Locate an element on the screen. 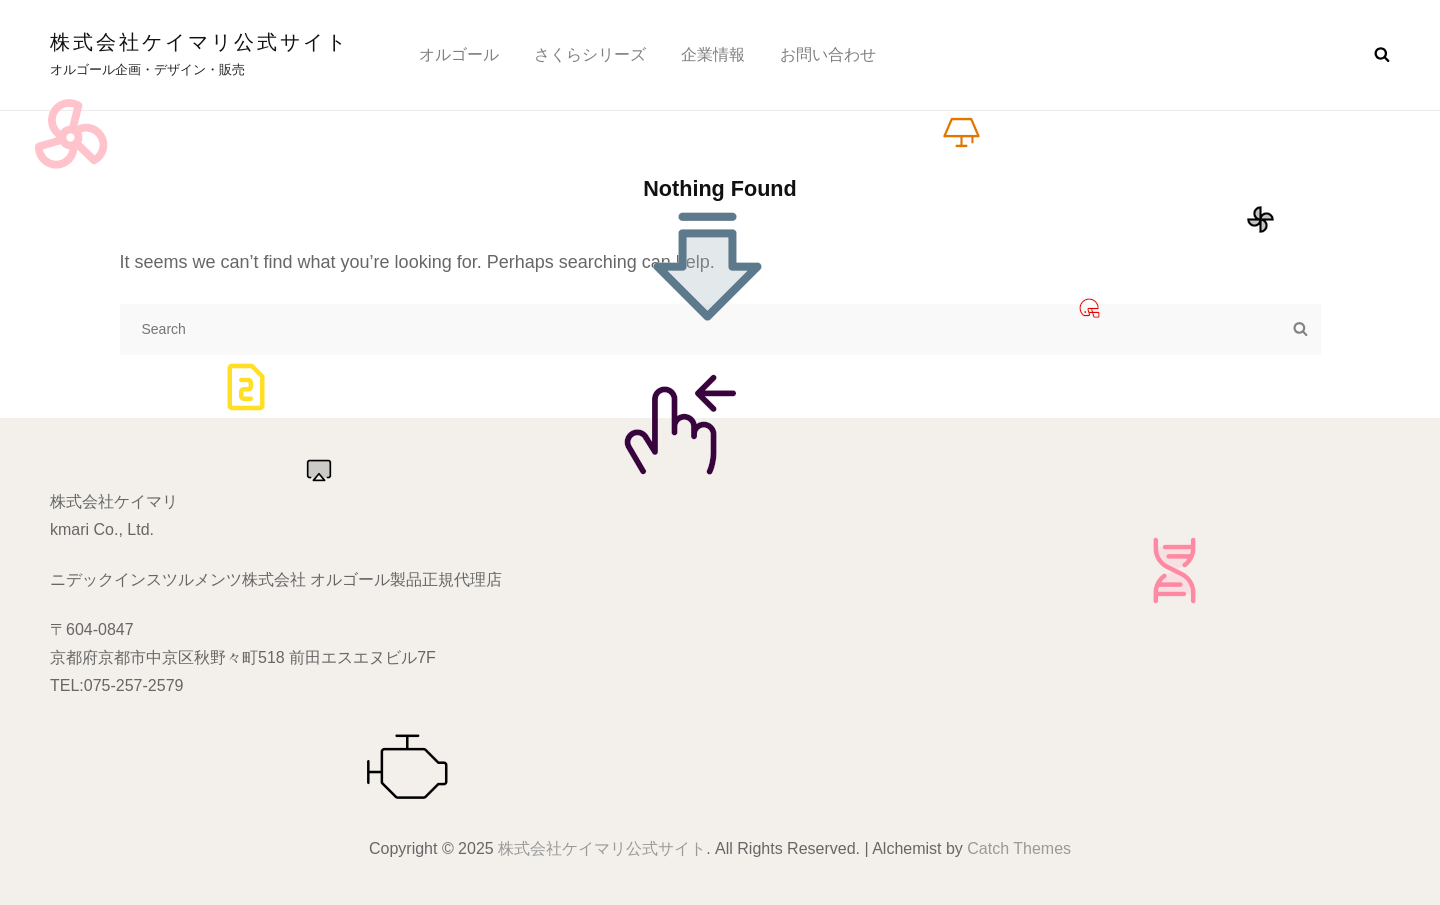 The image size is (1440, 905). access genetics or DNA-related features is located at coordinates (1174, 570).